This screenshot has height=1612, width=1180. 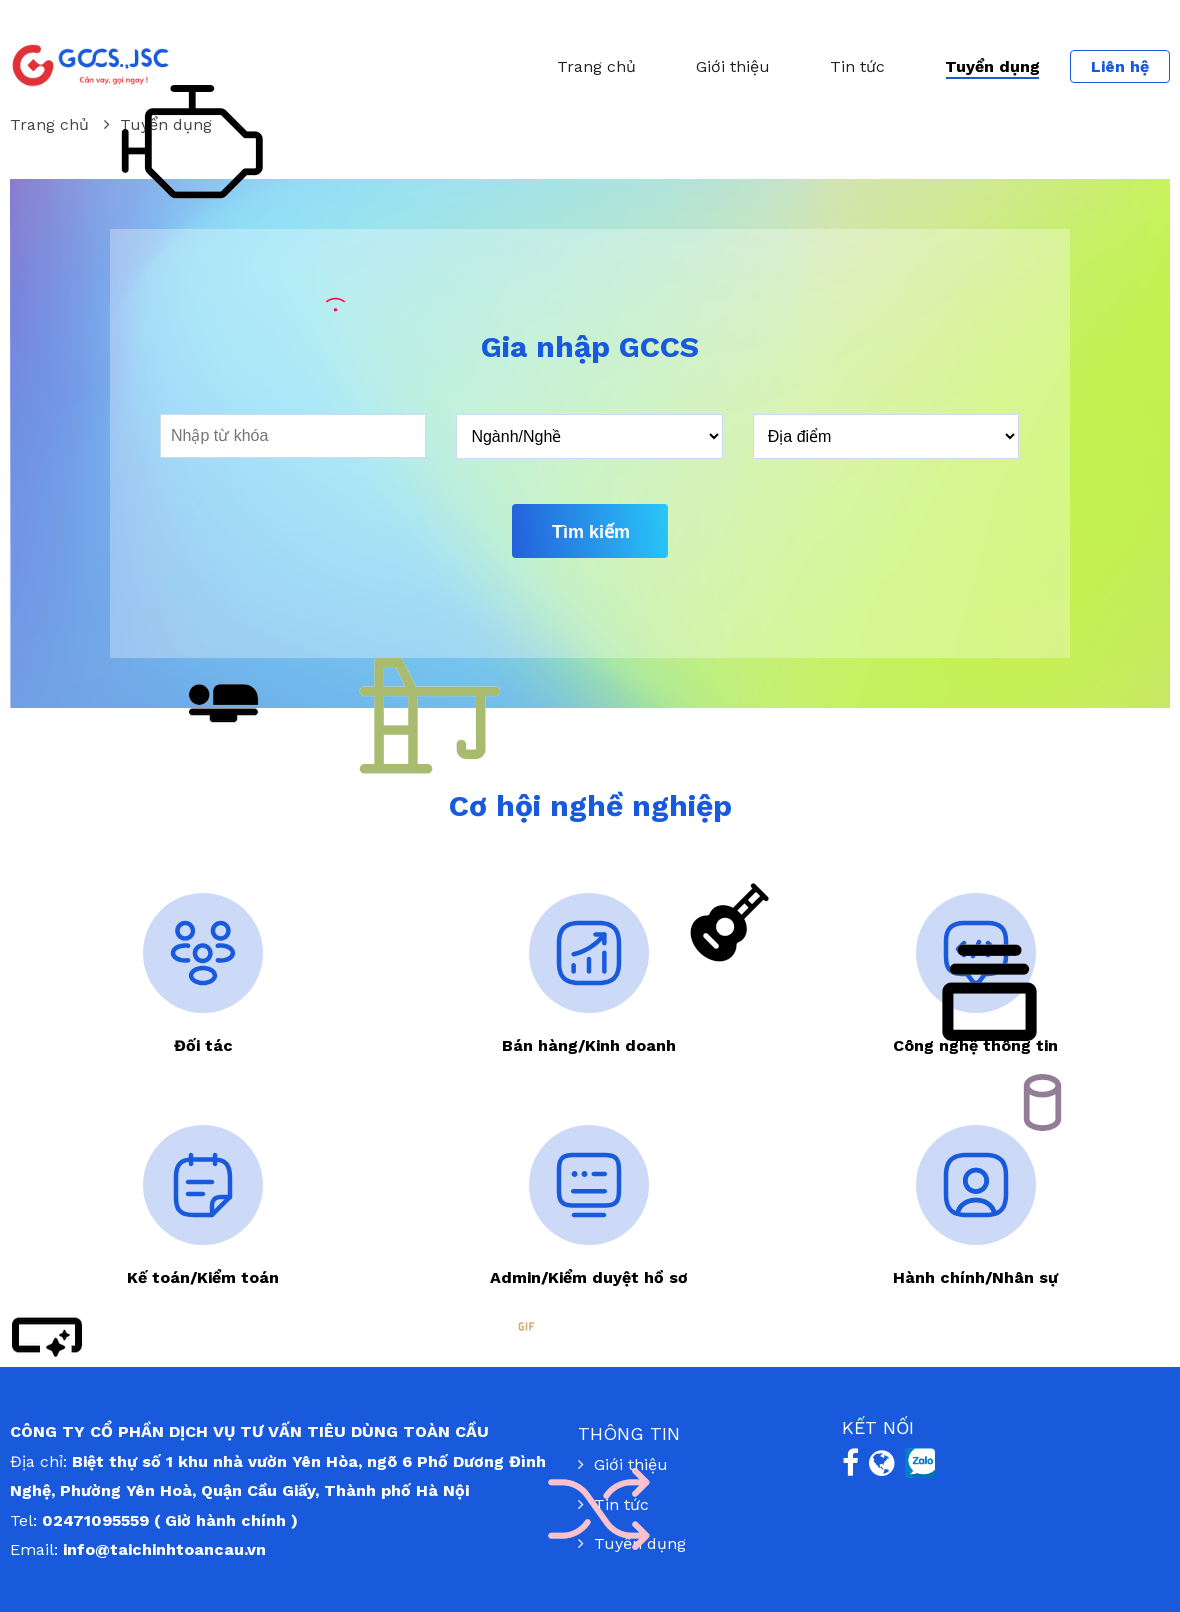 What do you see at coordinates (526, 1326) in the screenshot?
I see `insert a gif into your message` at bounding box center [526, 1326].